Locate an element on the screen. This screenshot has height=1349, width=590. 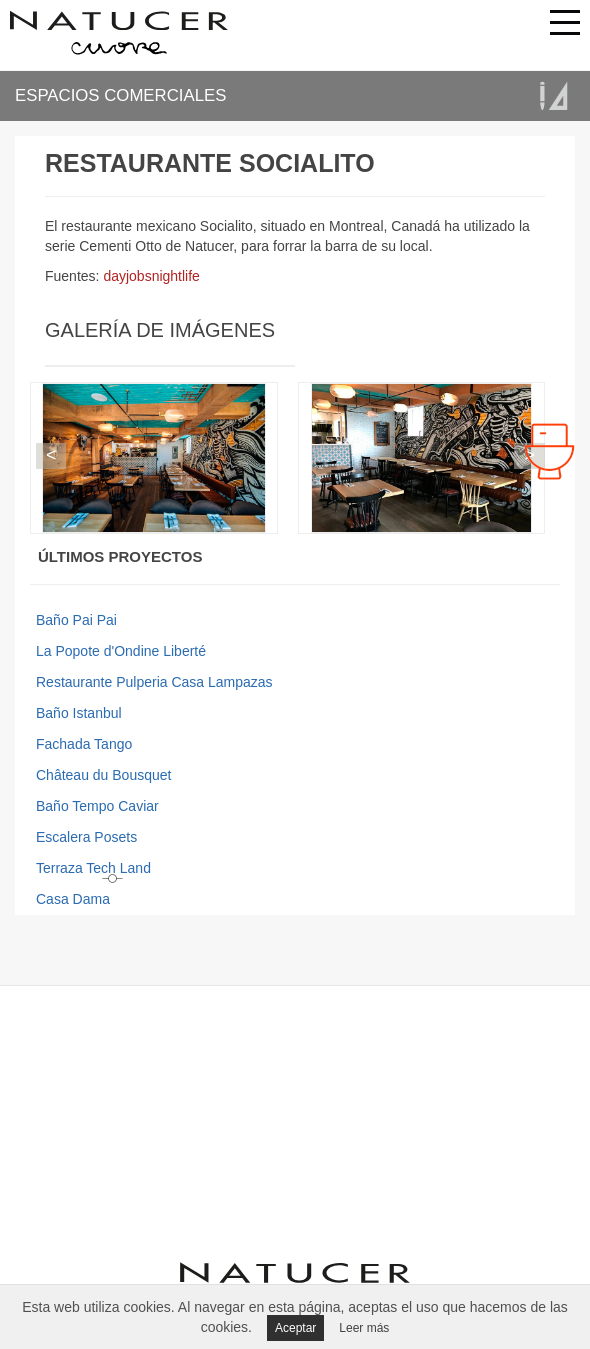
locate nearby restrooms is located at coordinates (549, 450).